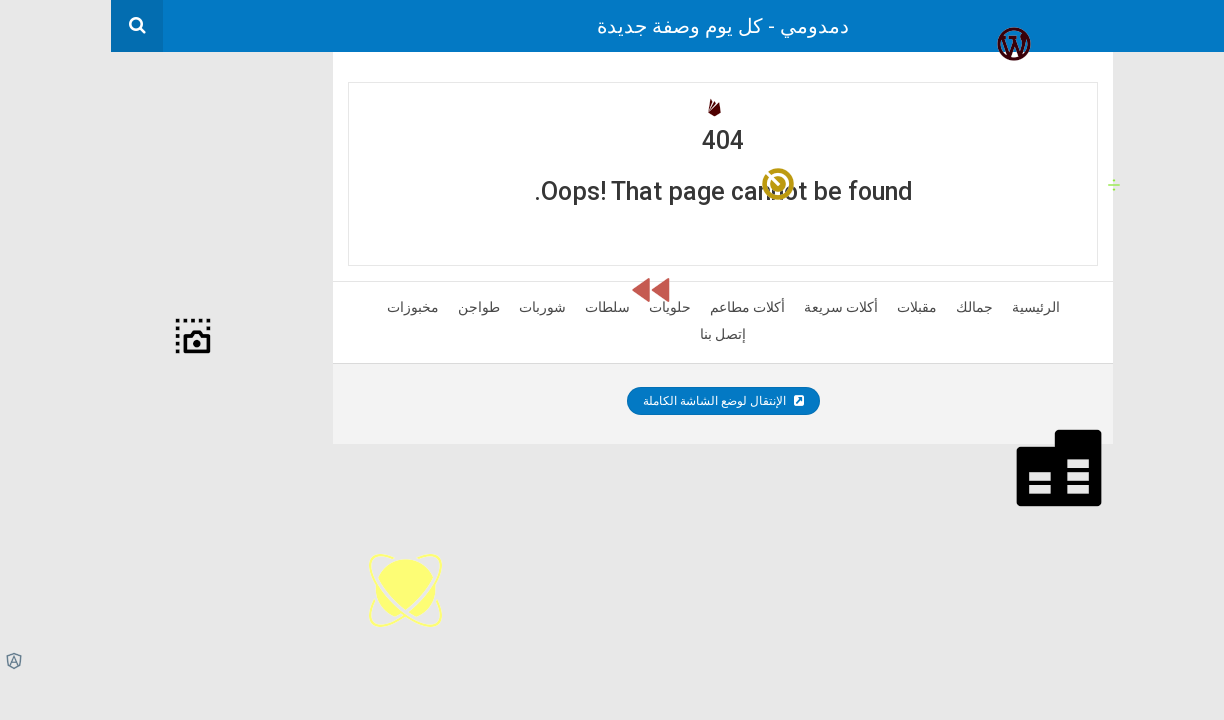 Image resolution: width=1224 pixels, height=720 pixels. Describe the element at coordinates (1014, 44) in the screenshot. I see `link to WordPress website or blog` at that location.